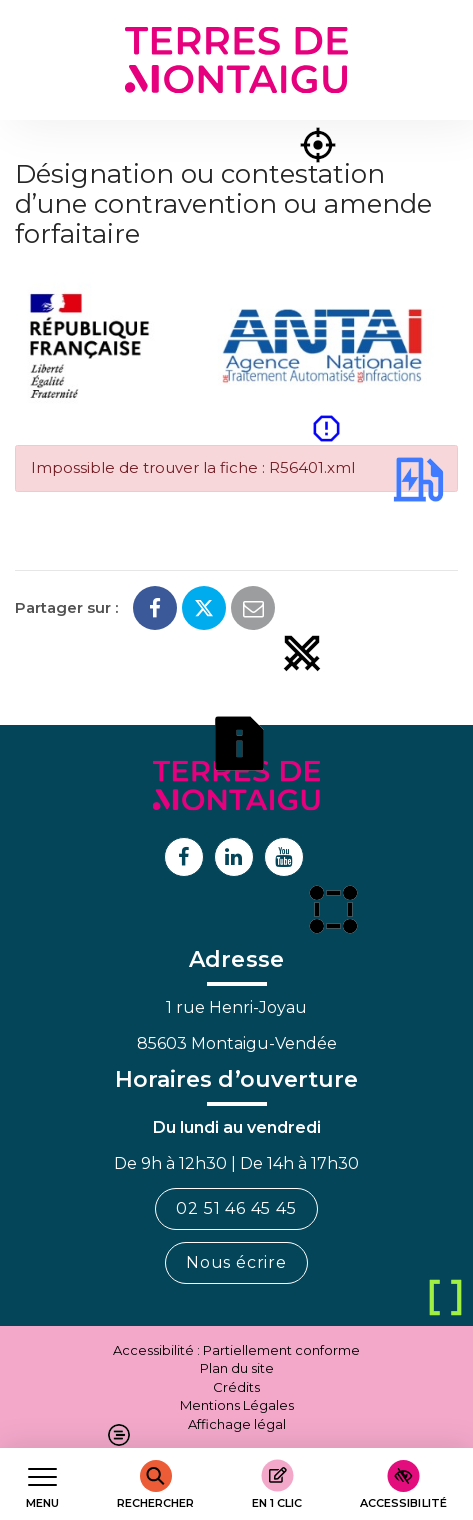 Image resolution: width=473 pixels, height=1520 pixels. I want to click on find nearby electric vehicle charging stations, so click(418, 479).